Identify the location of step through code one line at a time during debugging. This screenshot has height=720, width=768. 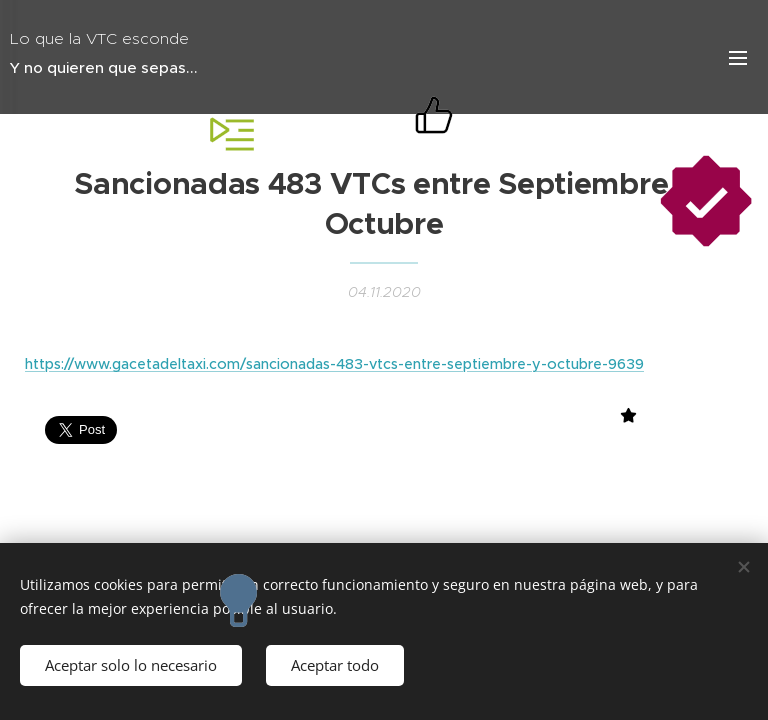
(232, 135).